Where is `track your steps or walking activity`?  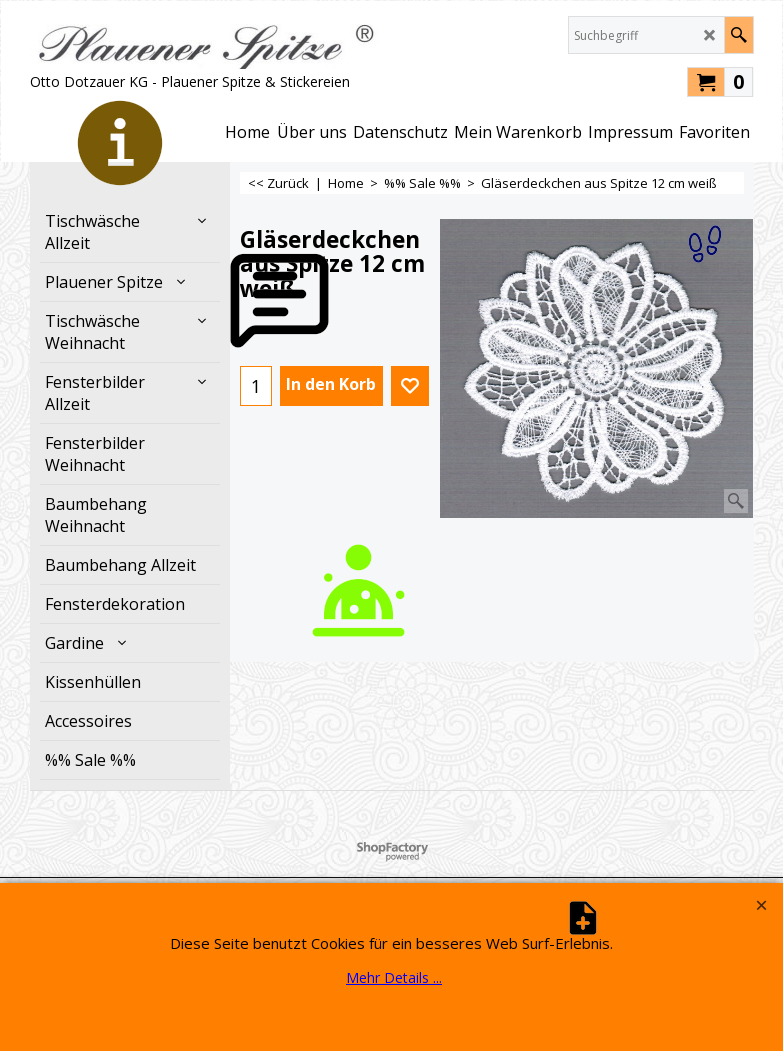
track your steps or walking activity is located at coordinates (705, 244).